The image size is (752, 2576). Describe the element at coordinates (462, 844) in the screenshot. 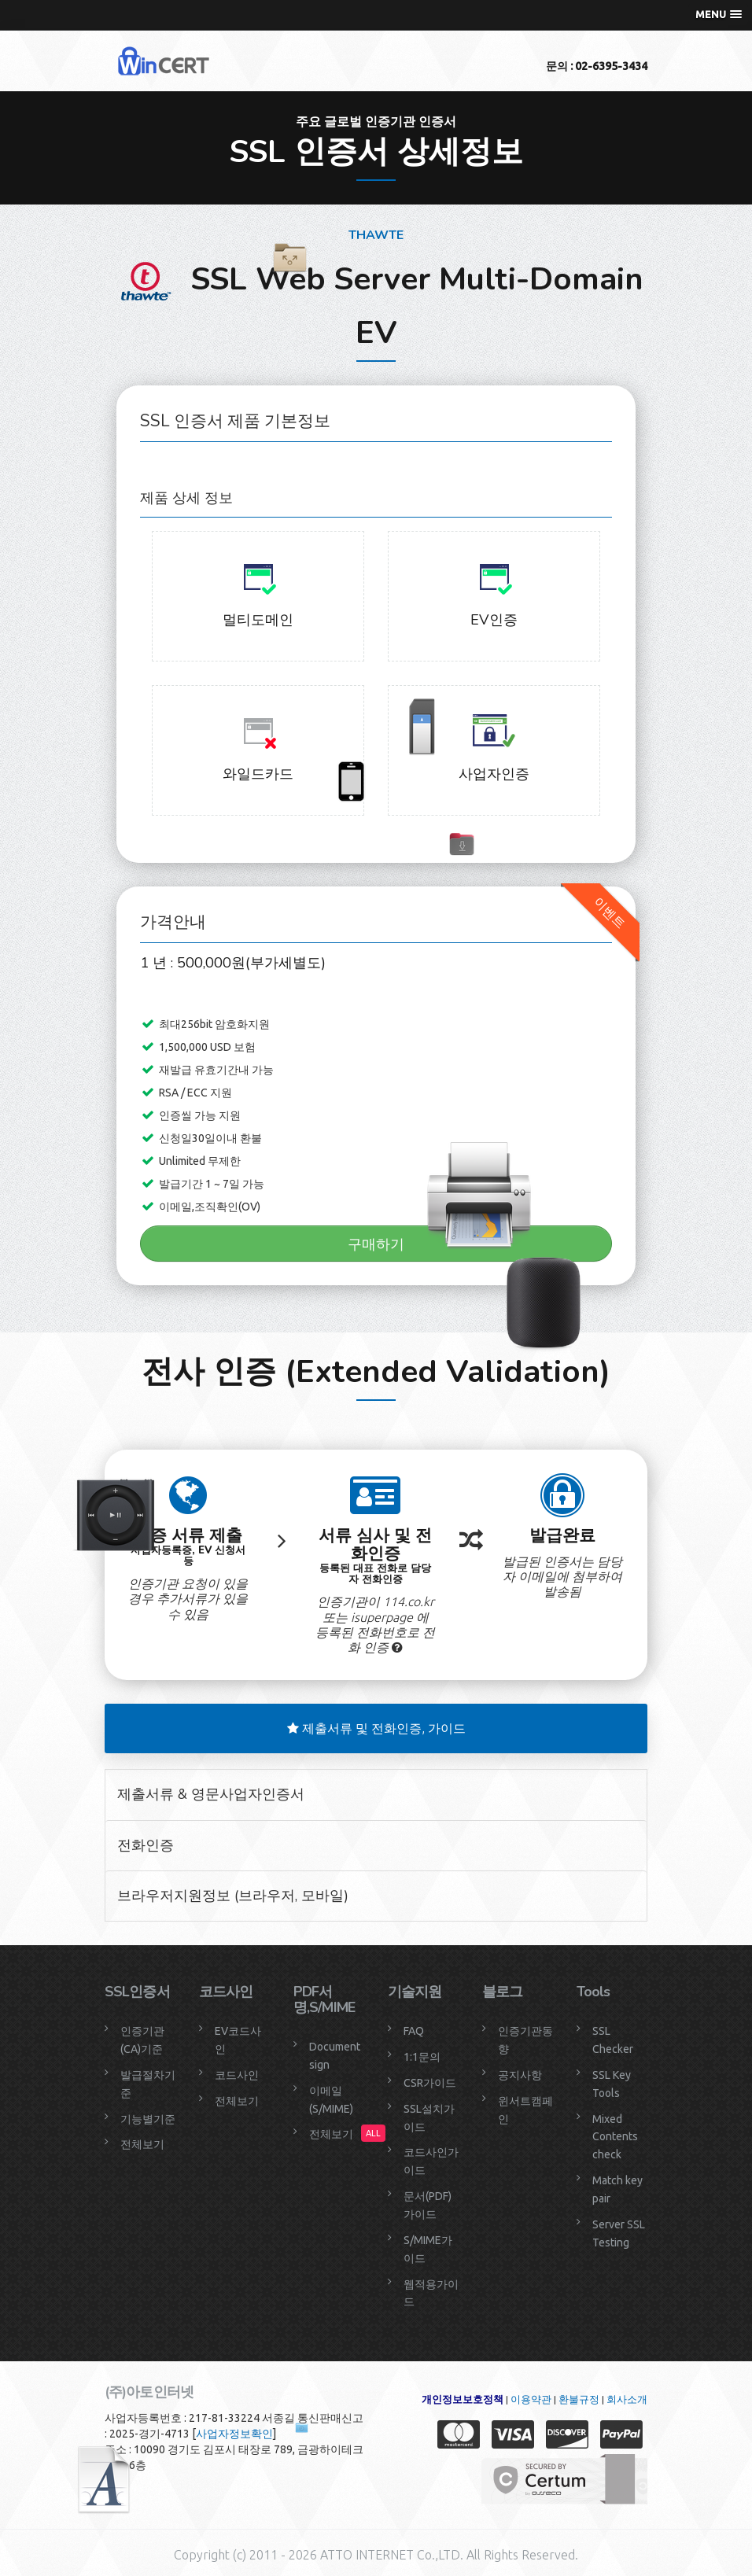

I see `open your downloads folder` at that location.